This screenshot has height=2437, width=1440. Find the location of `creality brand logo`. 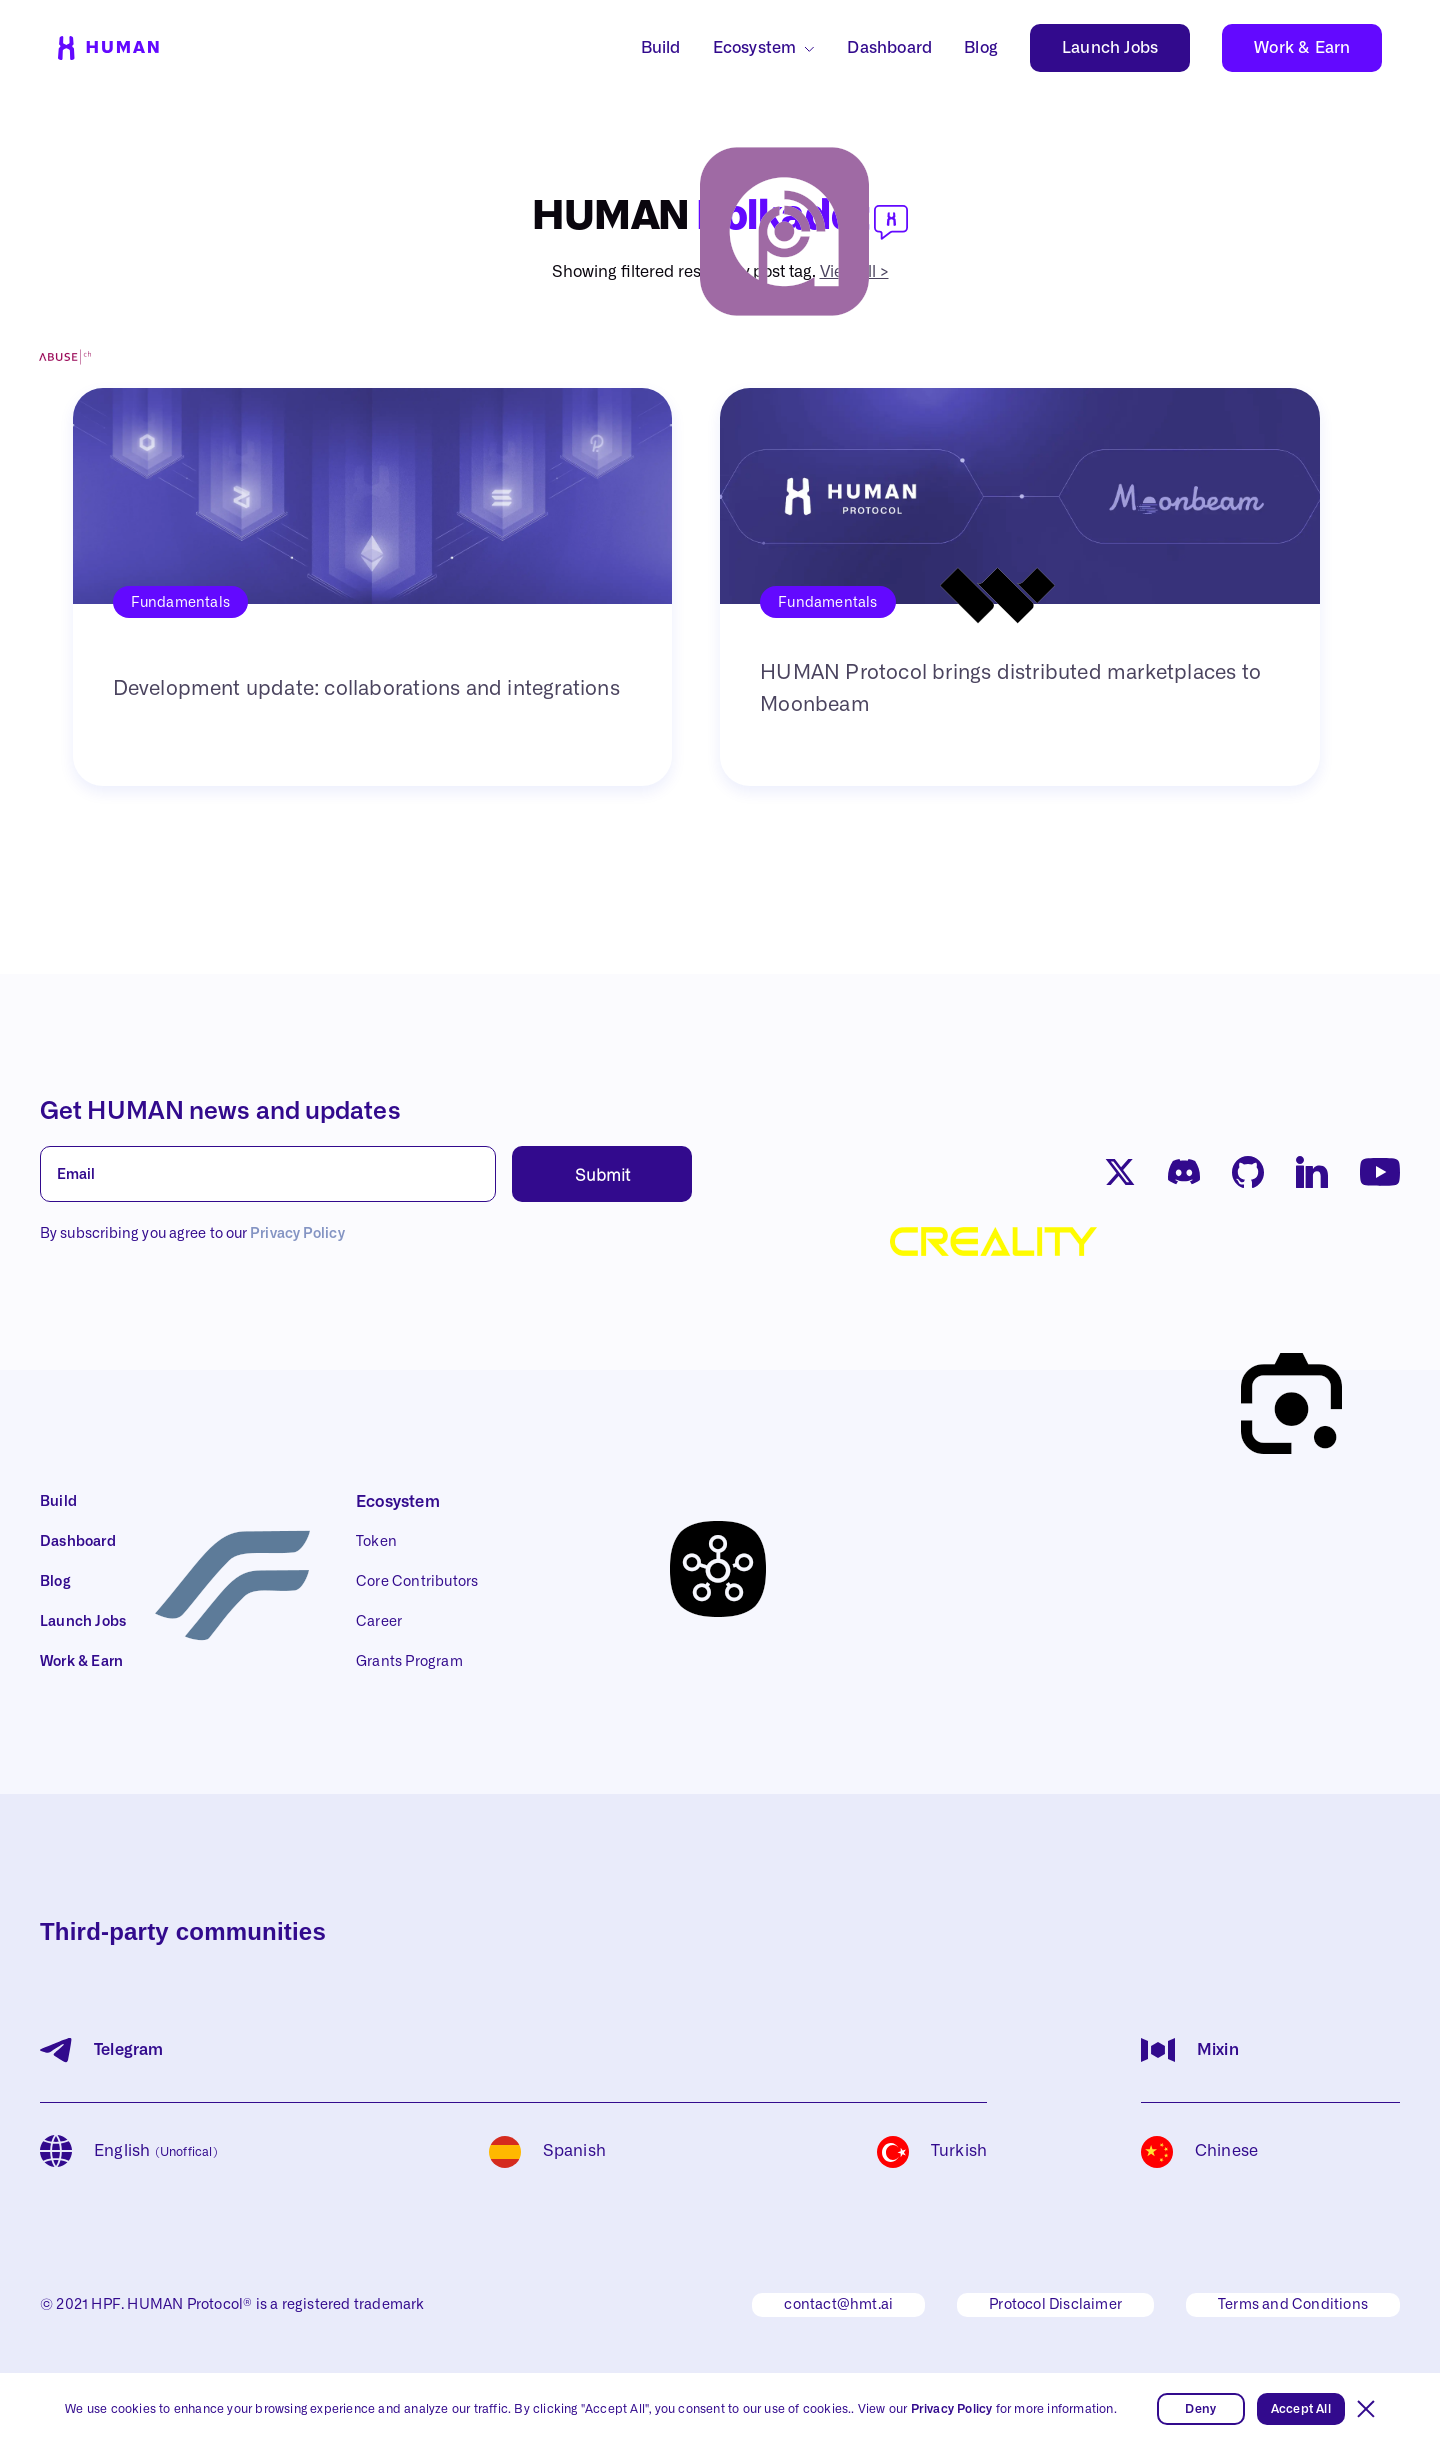

creality brand logo is located at coordinates (993, 1241).